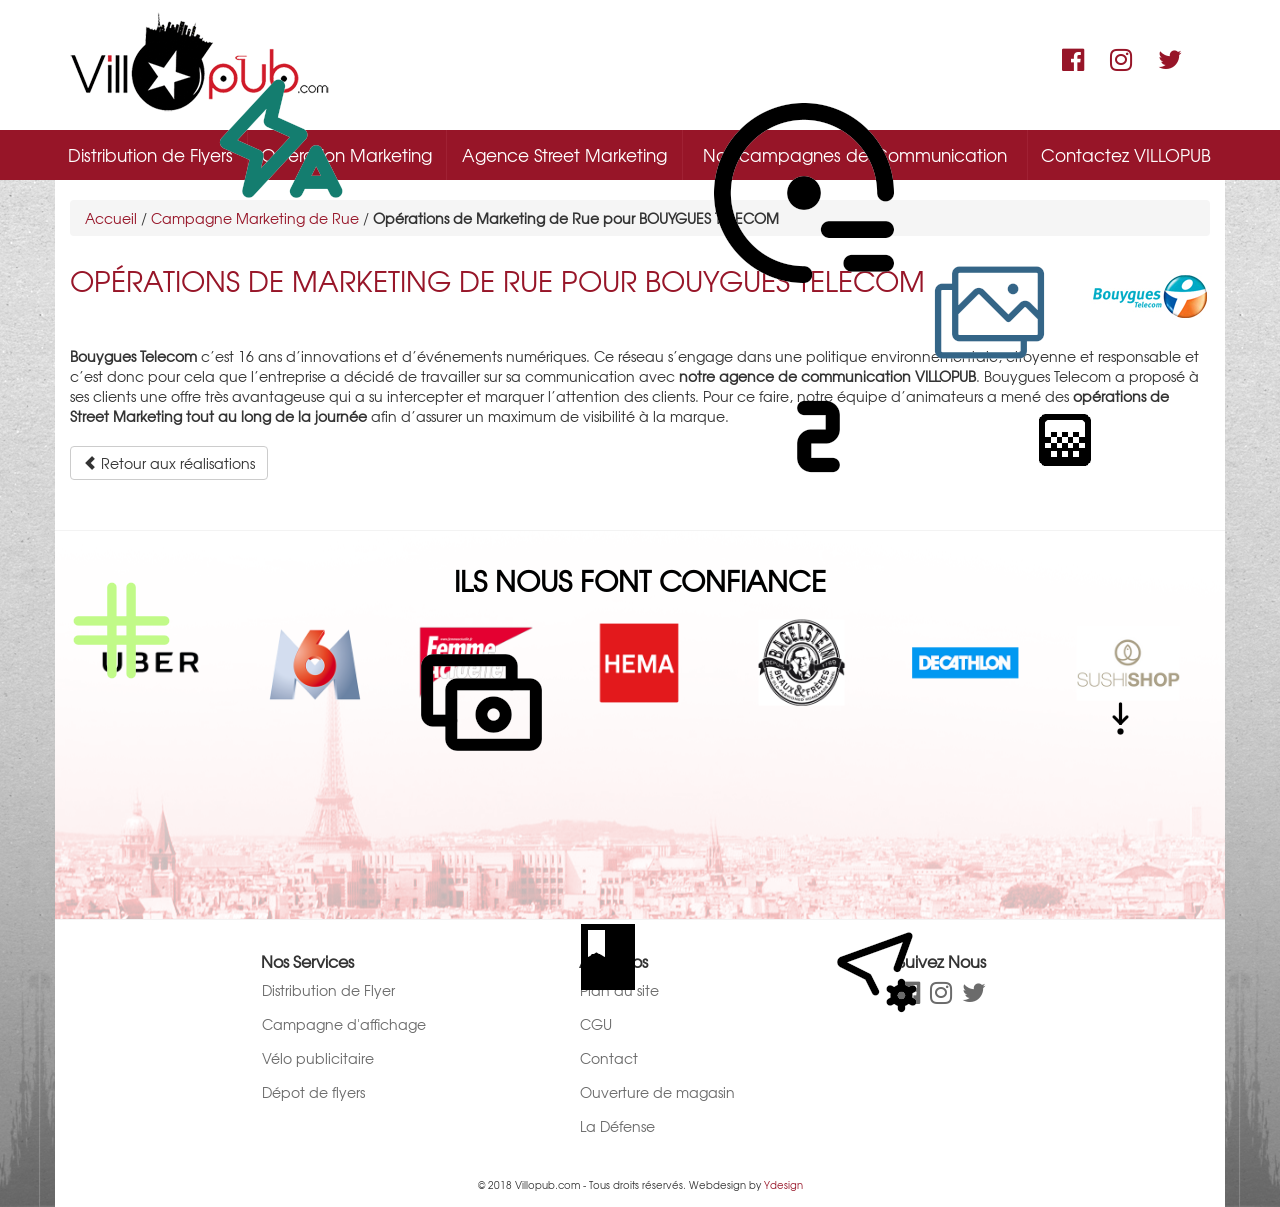 Image resolution: width=1280 pixels, height=1207 pixels. I want to click on auto-enhance or quick optimize content, so click(279, 143).